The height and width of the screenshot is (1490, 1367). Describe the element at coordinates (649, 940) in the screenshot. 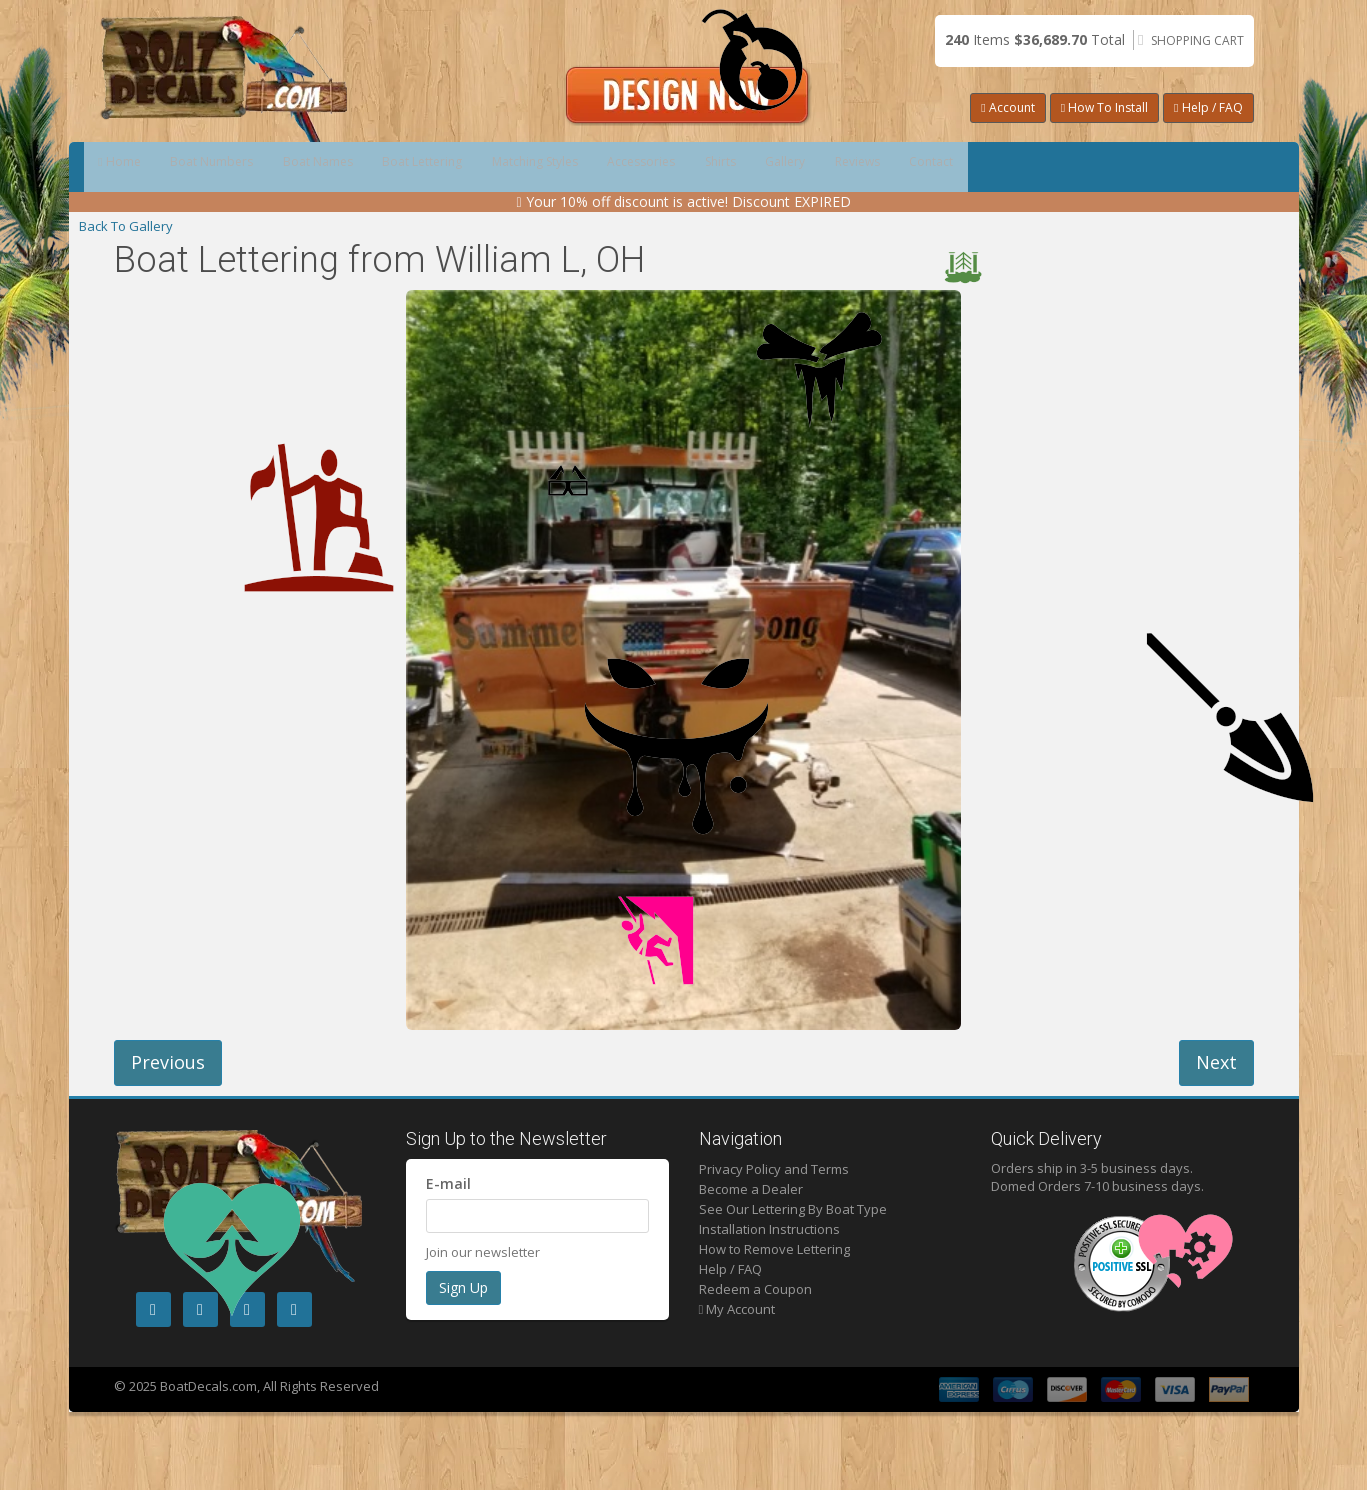

I see `access mountain climbing or rock climbing activities` at that location.